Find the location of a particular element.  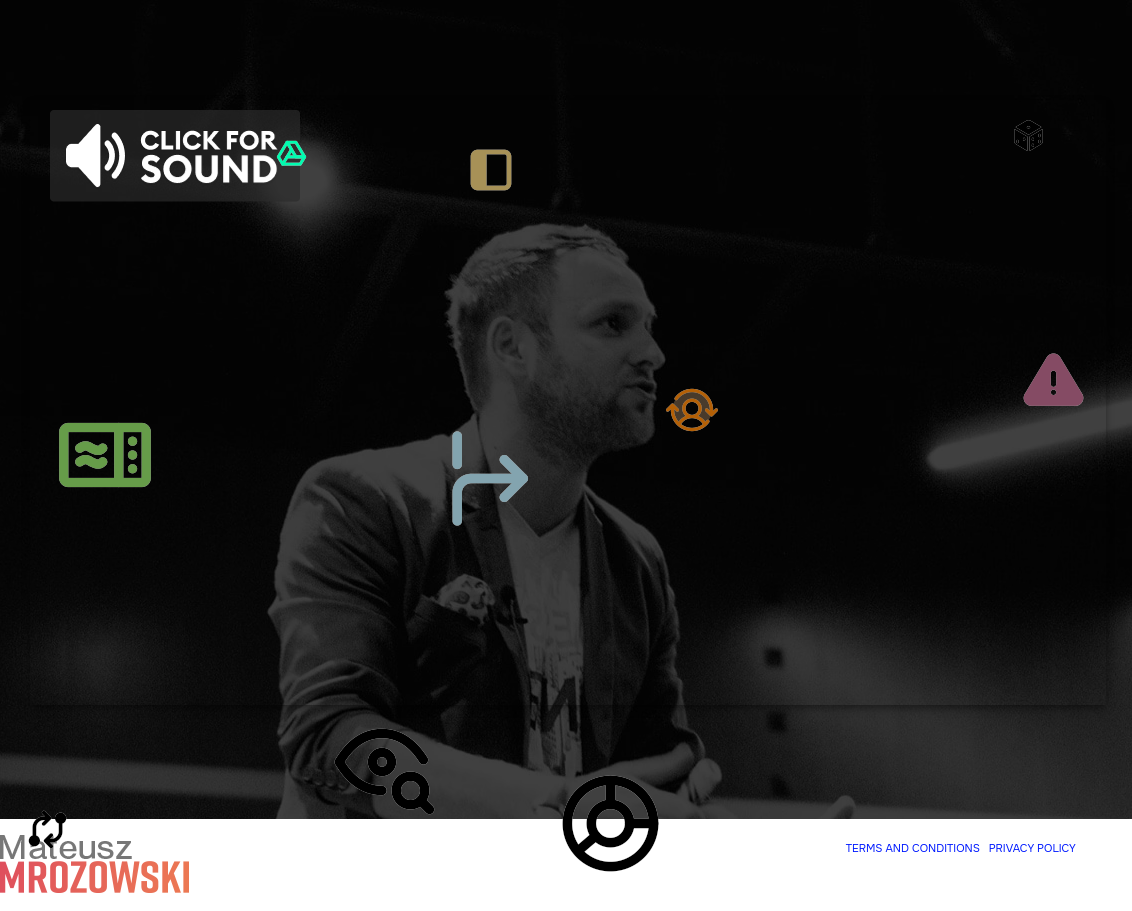

access microwave or kitchen appliance controls is located at coordinates (105, 455).